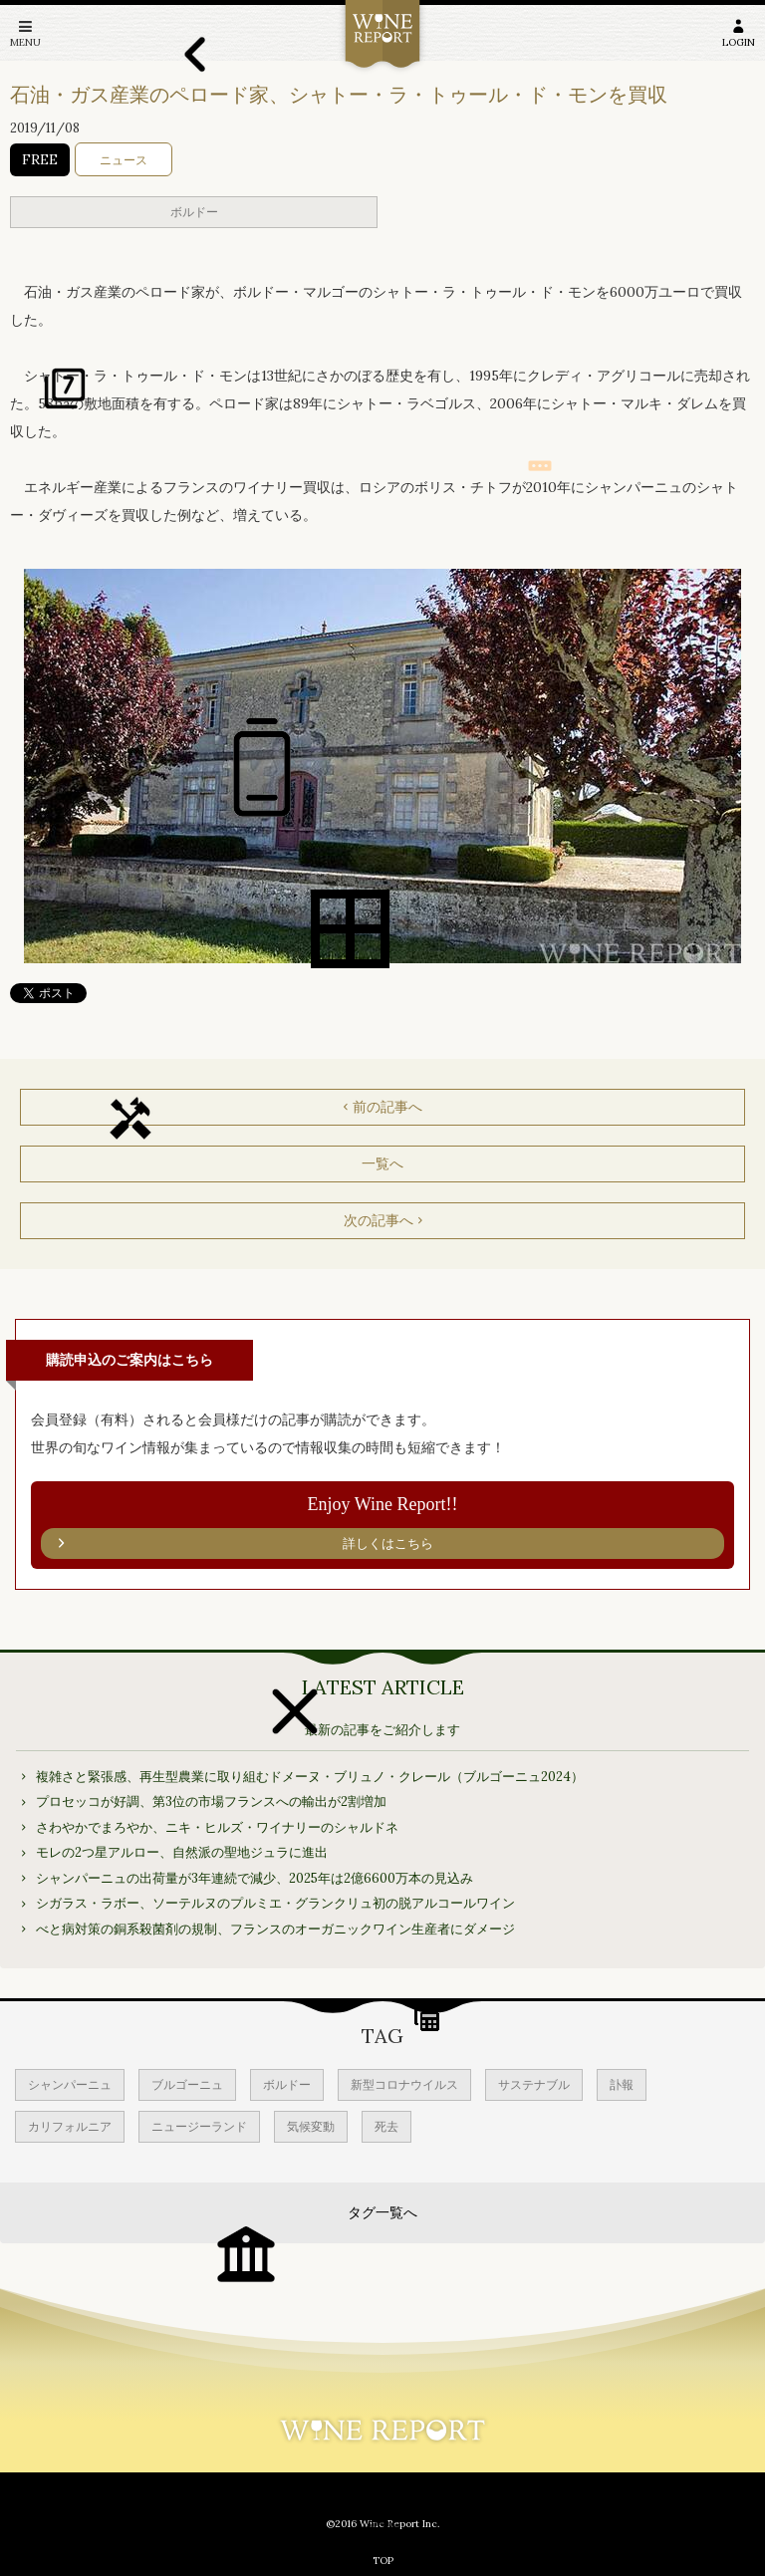 The height and width of the screenshot is (2576, 765). I want to click on close or dismiss a dialog, so click(295, 1711).